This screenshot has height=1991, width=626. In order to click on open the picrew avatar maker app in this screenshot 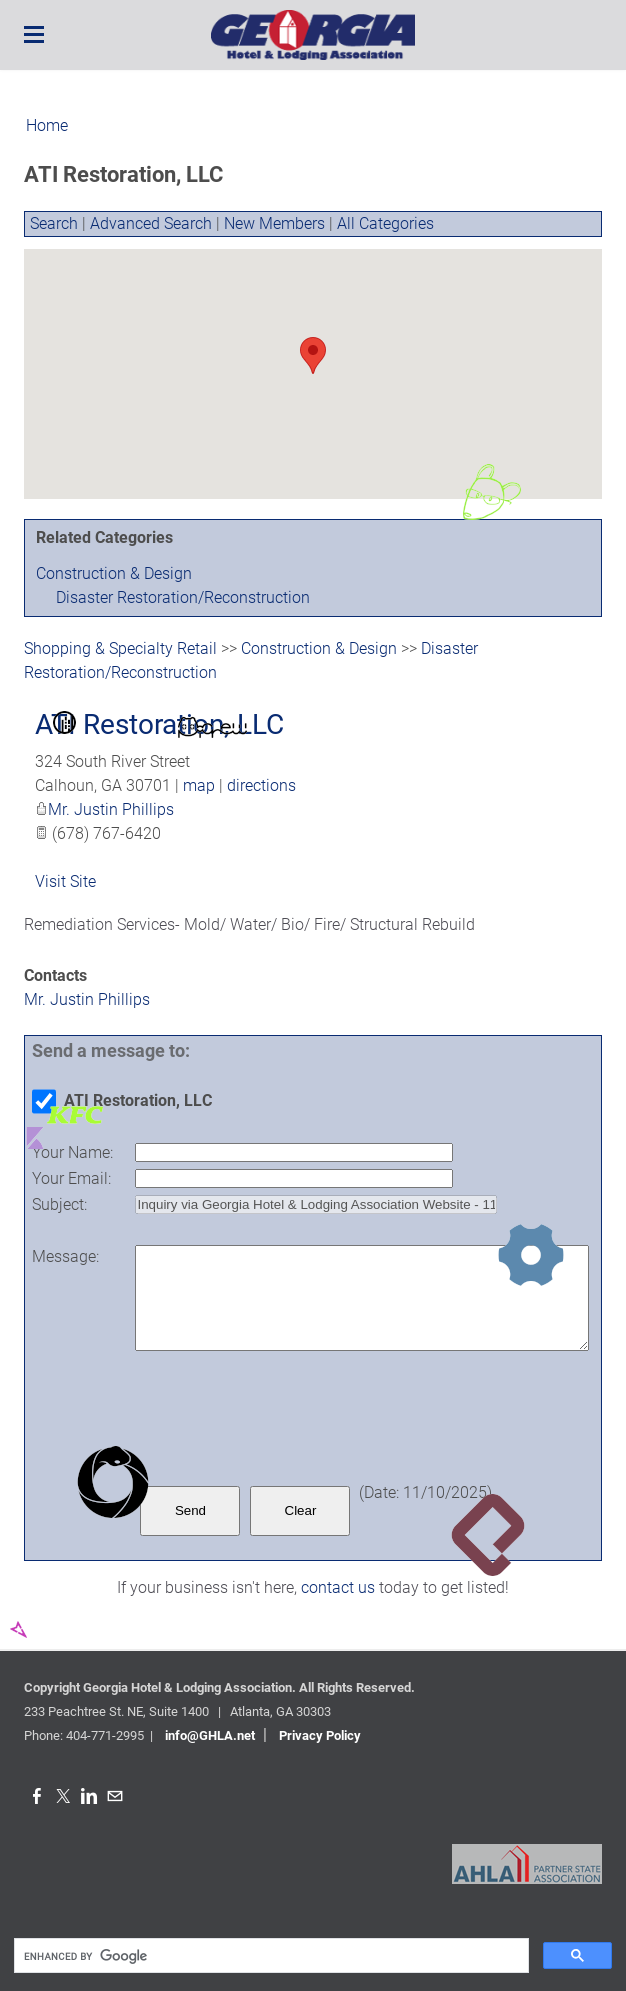, I will do `click(212, 727)`.